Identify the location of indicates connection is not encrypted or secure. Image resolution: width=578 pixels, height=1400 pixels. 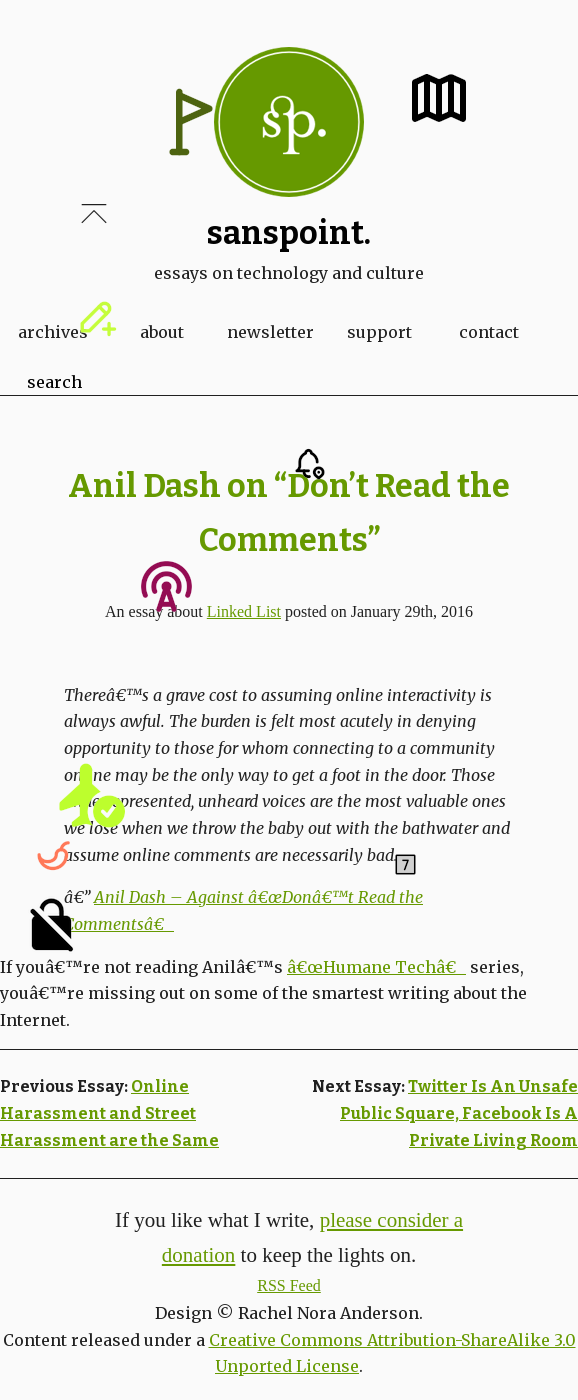
(51, 925).